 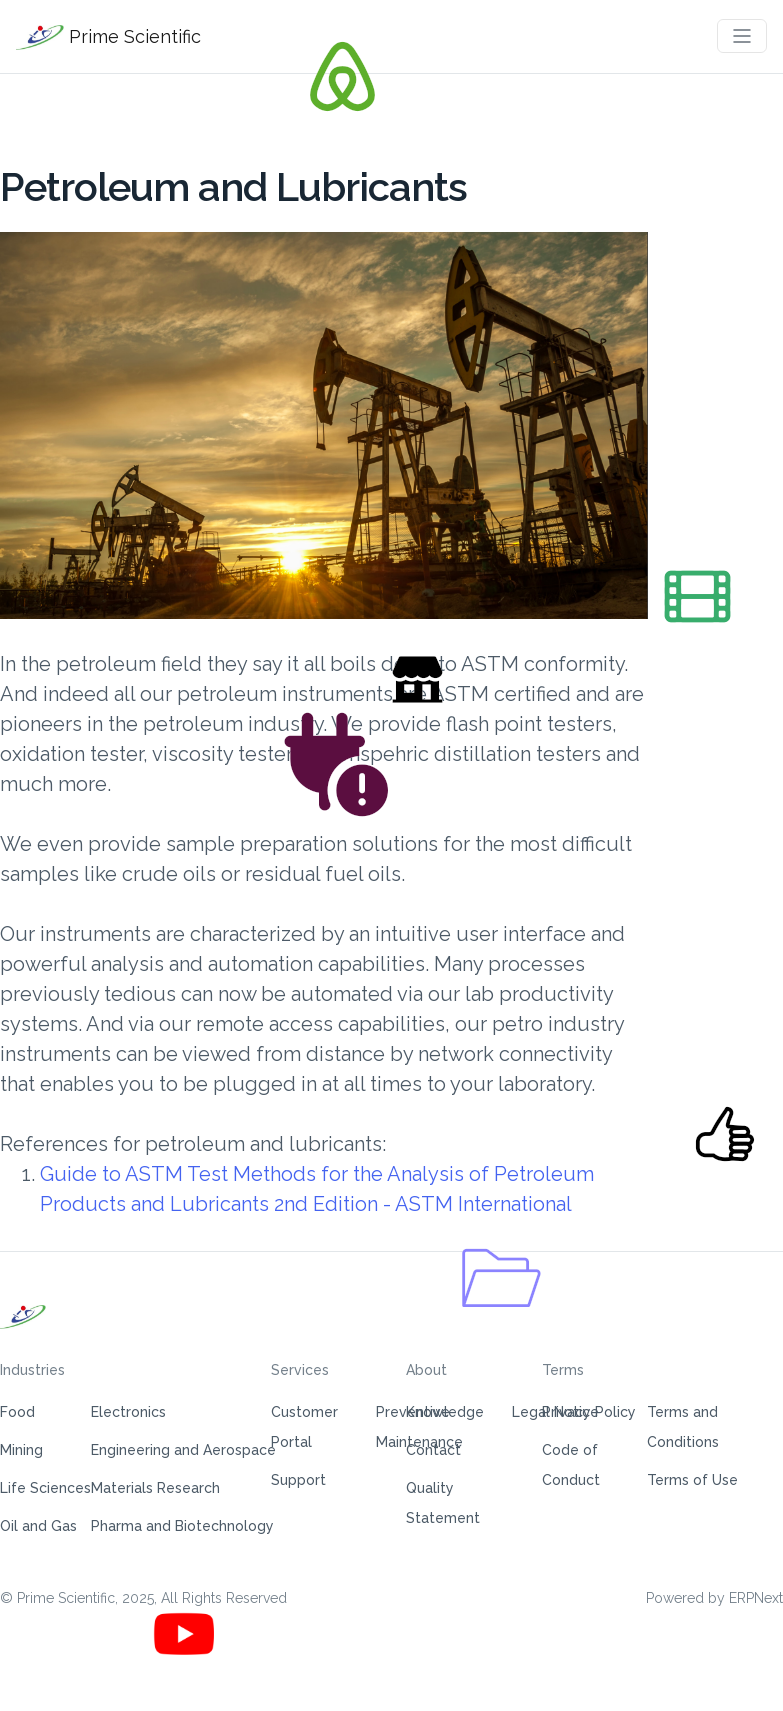 I want to click on indicates a power connection error or issue, so click(x=330, y=764).